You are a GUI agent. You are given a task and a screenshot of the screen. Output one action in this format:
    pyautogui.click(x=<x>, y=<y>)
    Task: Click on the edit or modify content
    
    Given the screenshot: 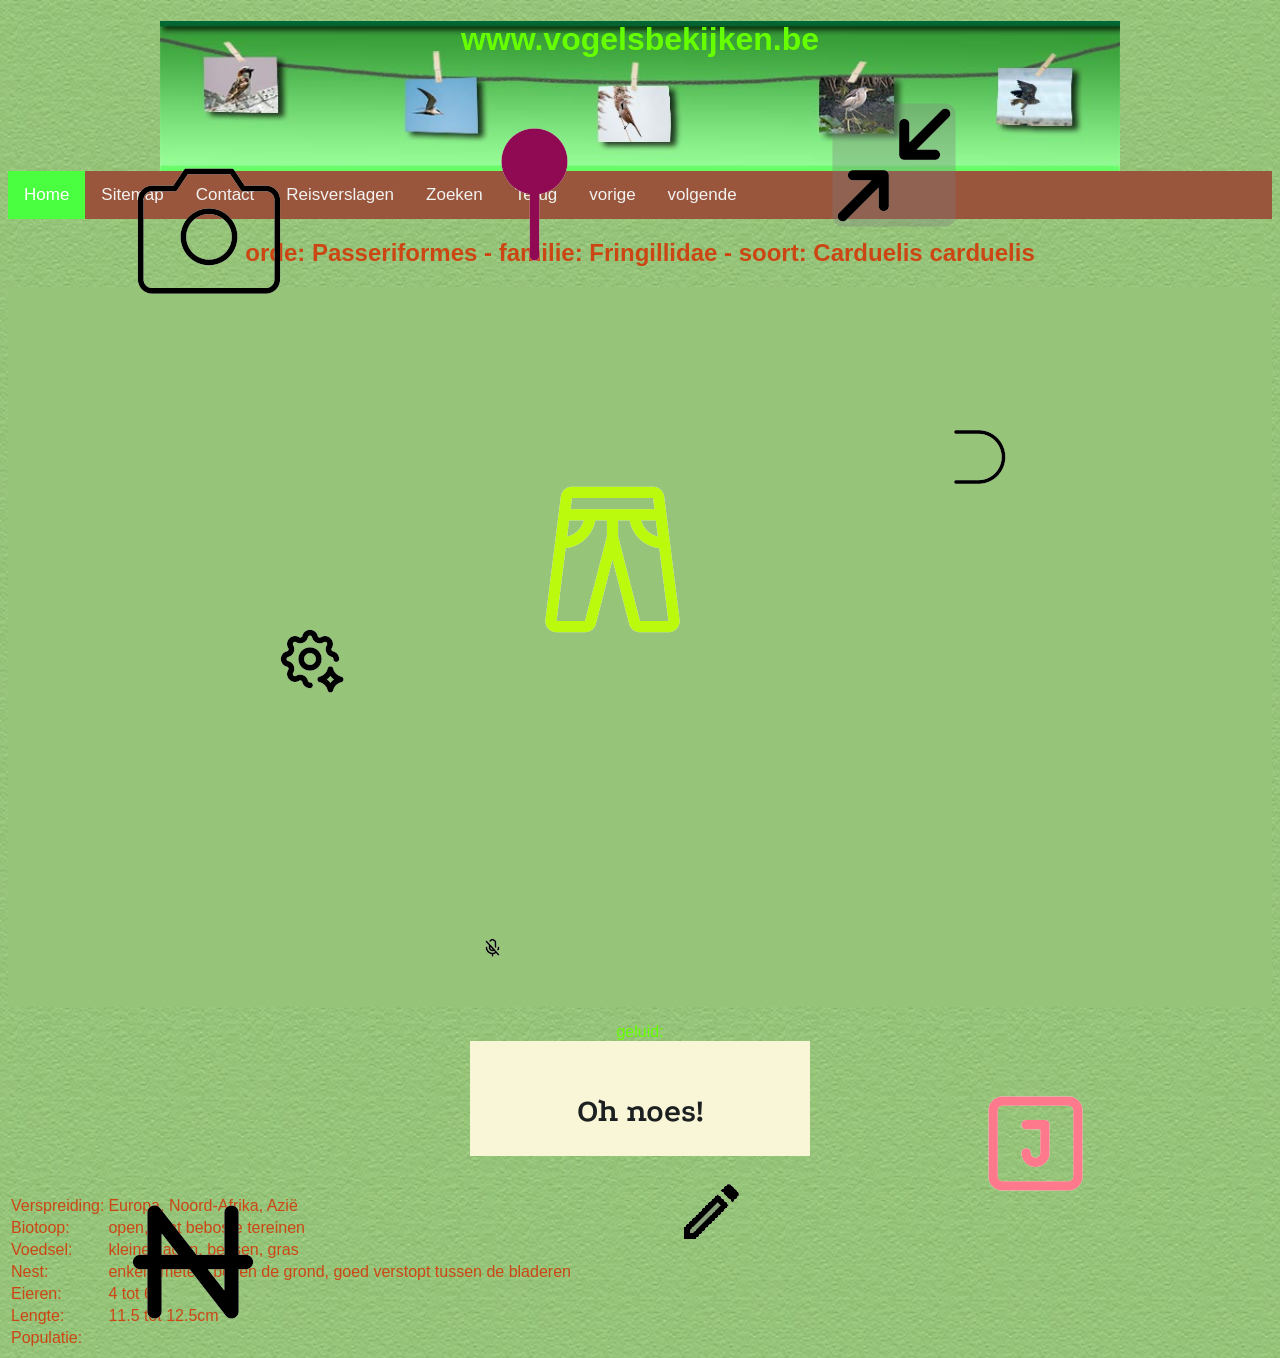 What is the action you would take?
    pyautogui.click(x=711, y=1211)
    